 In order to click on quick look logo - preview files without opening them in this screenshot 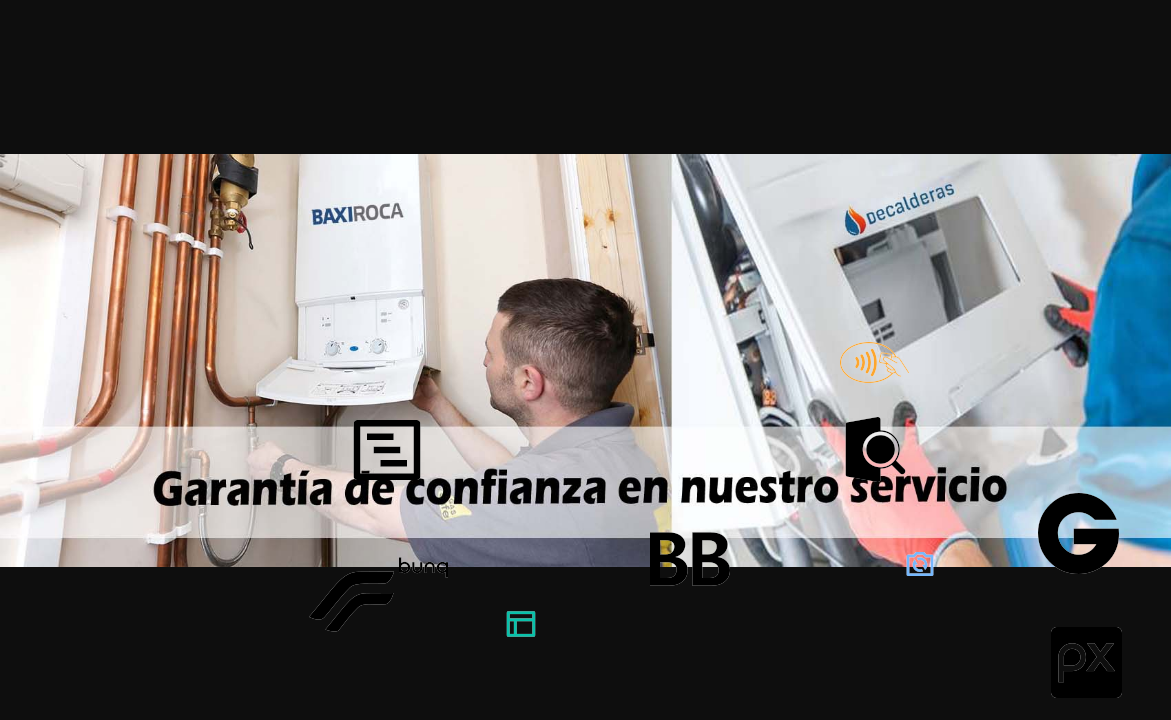, I will do `click(875, 449)`.